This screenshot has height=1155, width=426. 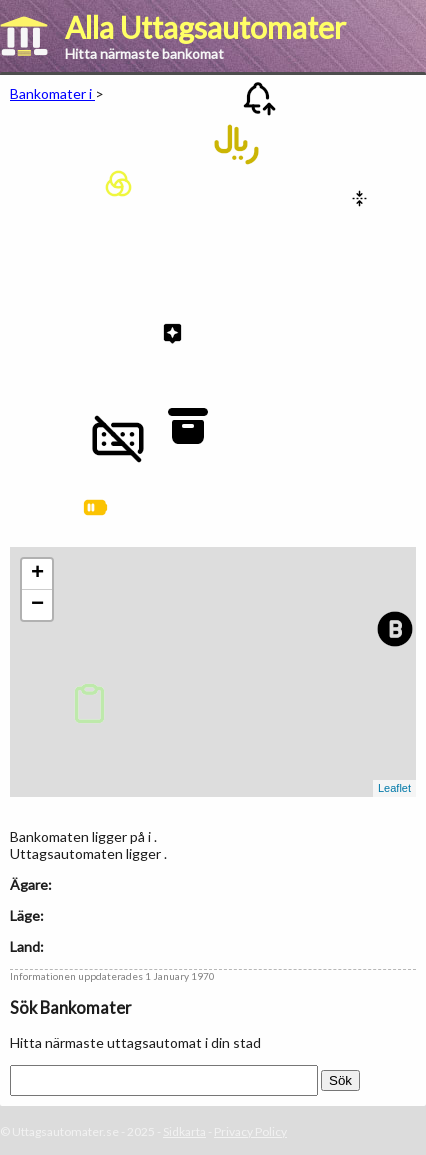 What do you see at coordinates (118, 439) in the screenshot?
I see `disable keyboard input` at bounding box center [118, 439].